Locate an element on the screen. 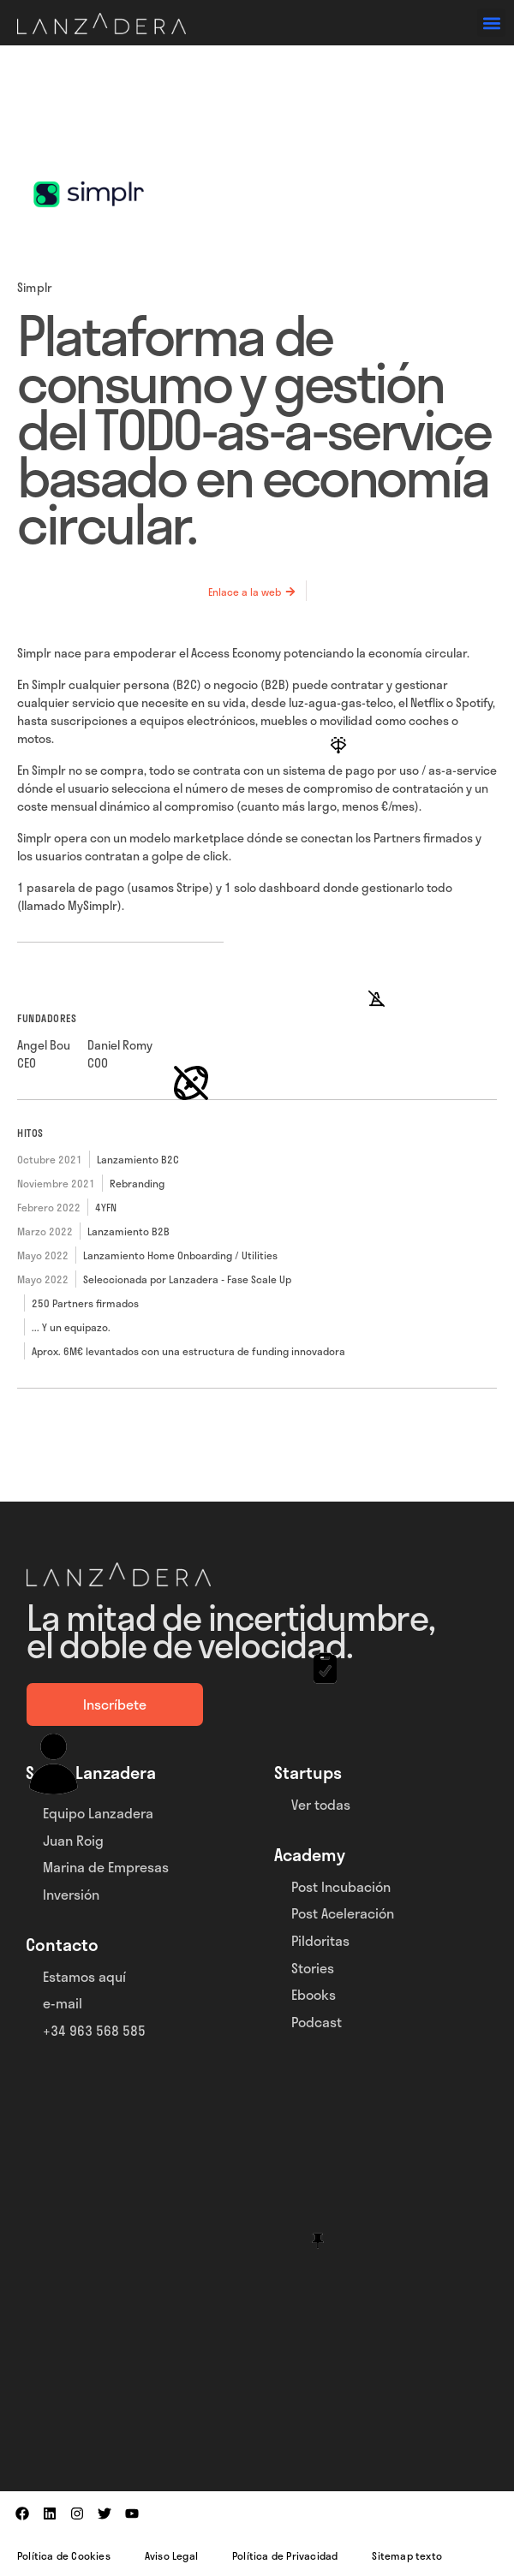 Image resolution: width=514 pixels, height=2576 pixels. disable construction or roadwork warnings is located at coordinates (376, 998).